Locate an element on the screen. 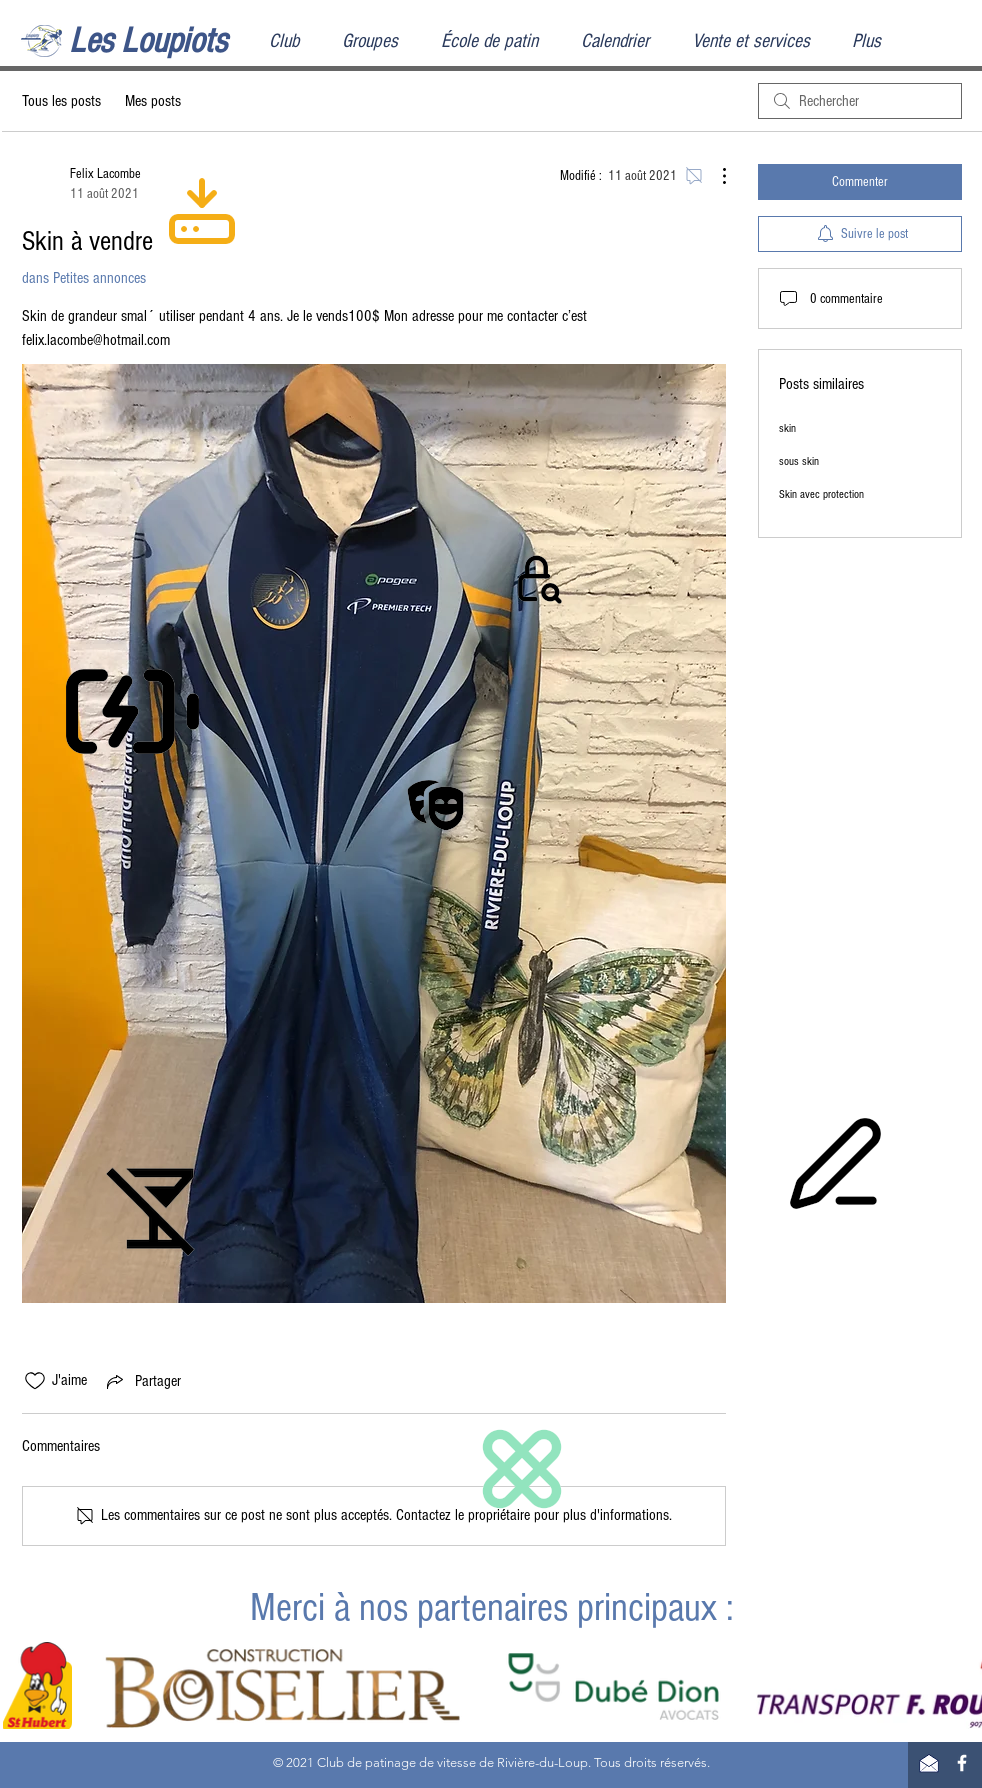  indicates alcohol-free zone or no drinks allowed is located at coordinates (153, 1208).